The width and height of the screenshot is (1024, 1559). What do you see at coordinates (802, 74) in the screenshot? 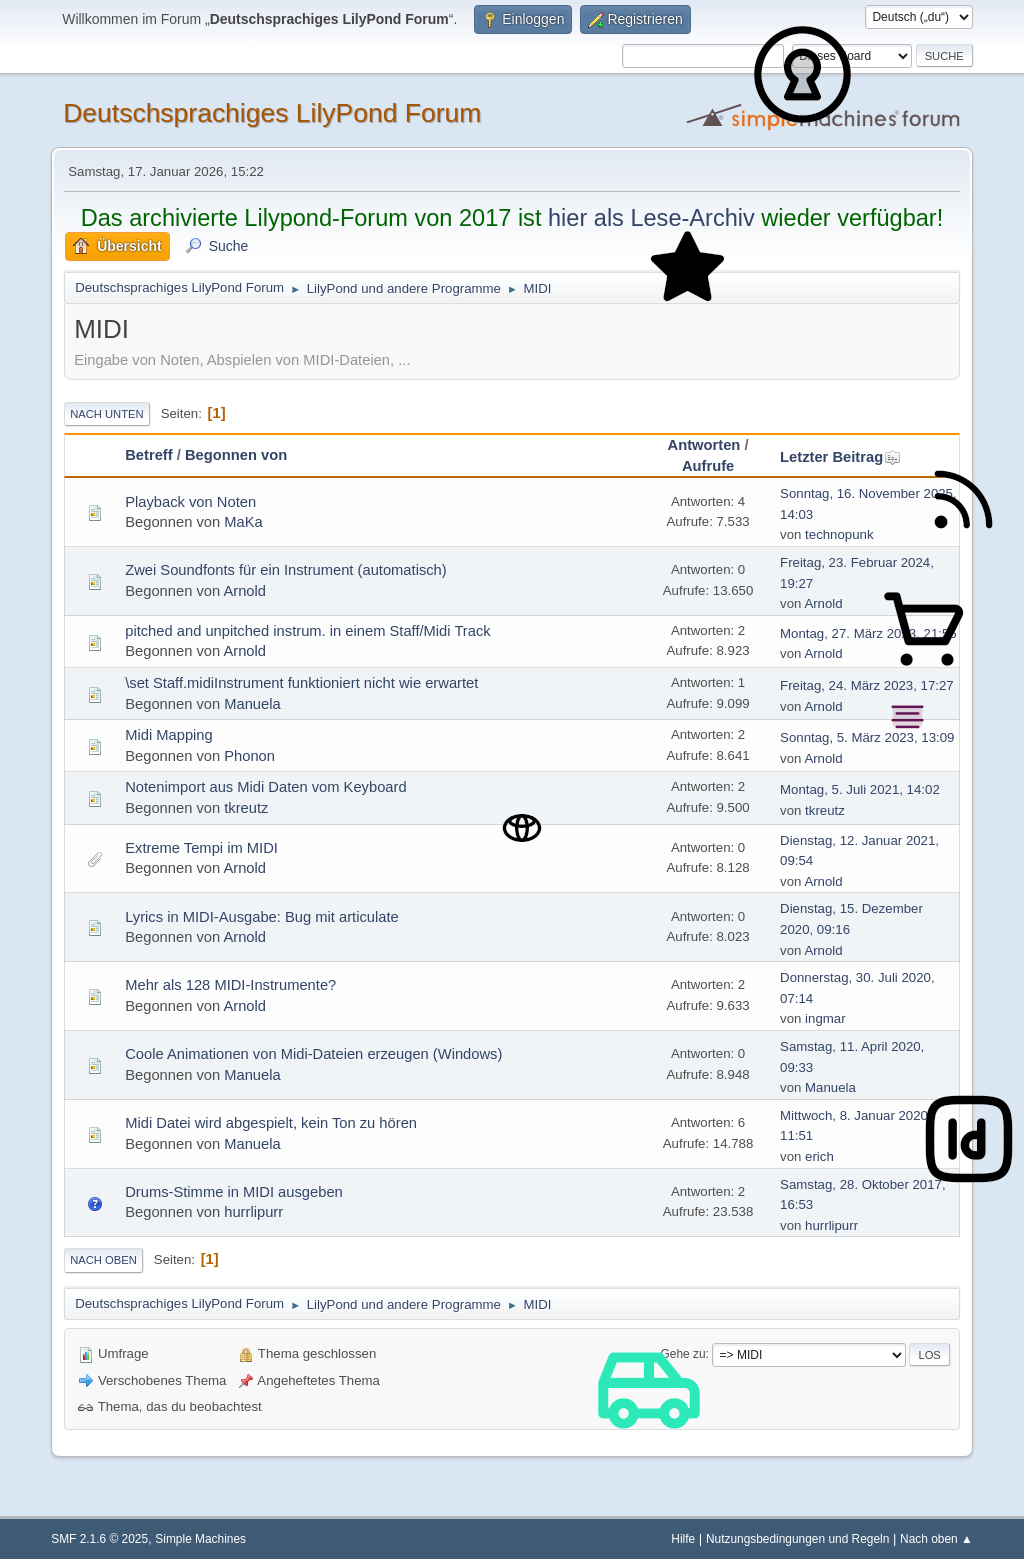
I see `access security or privacy settings` at bounding box center [802, 74].